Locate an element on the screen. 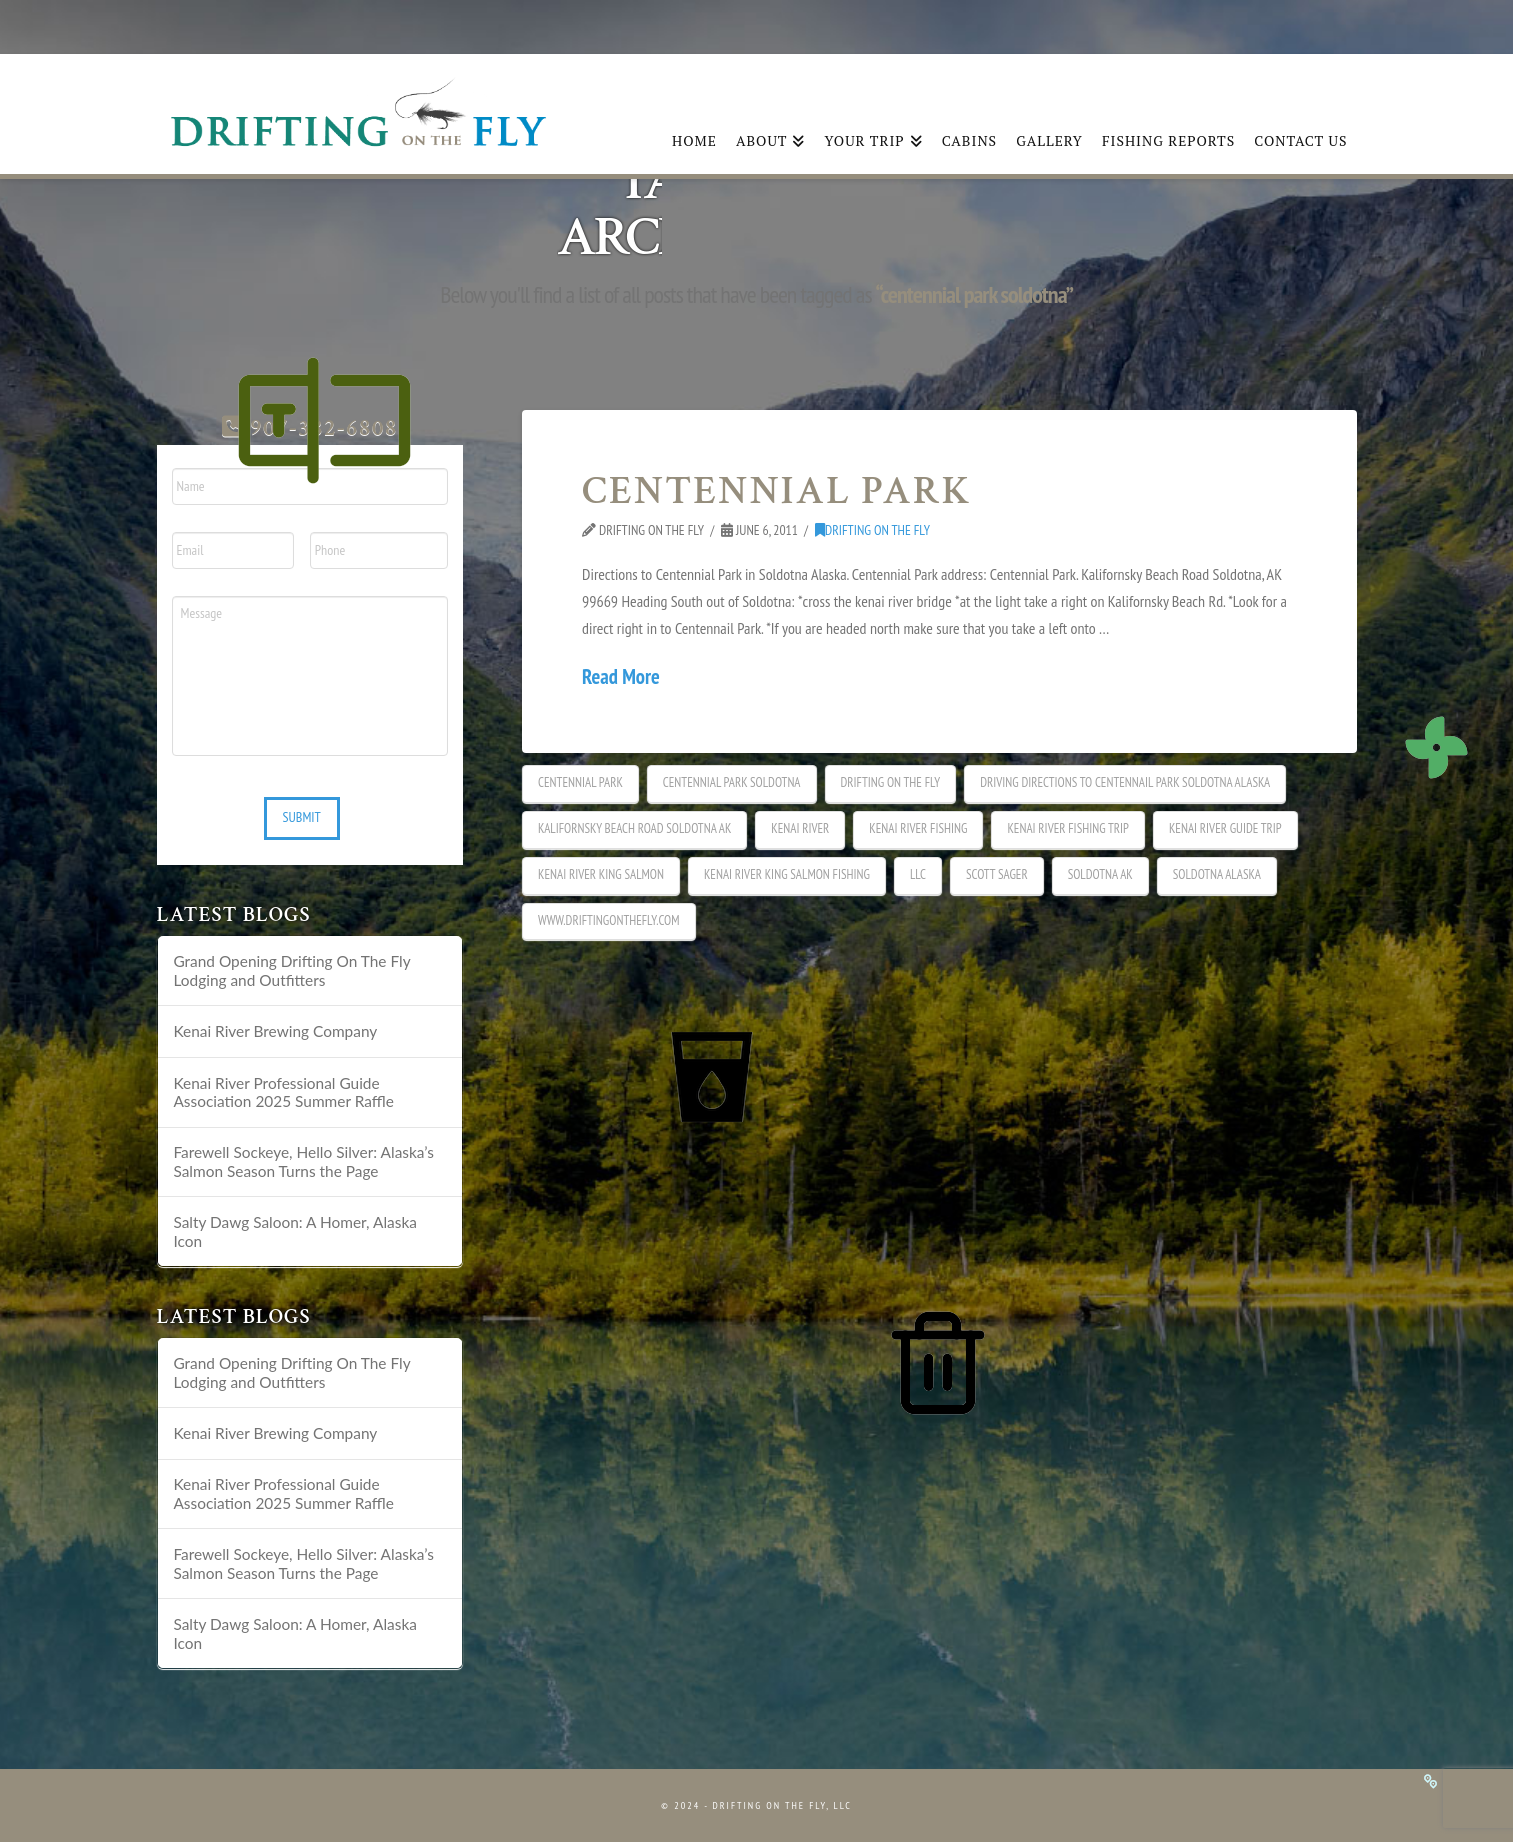 This screenshot has width=1513, height=1842. delete selected item is located at coordinates (938, 1363).